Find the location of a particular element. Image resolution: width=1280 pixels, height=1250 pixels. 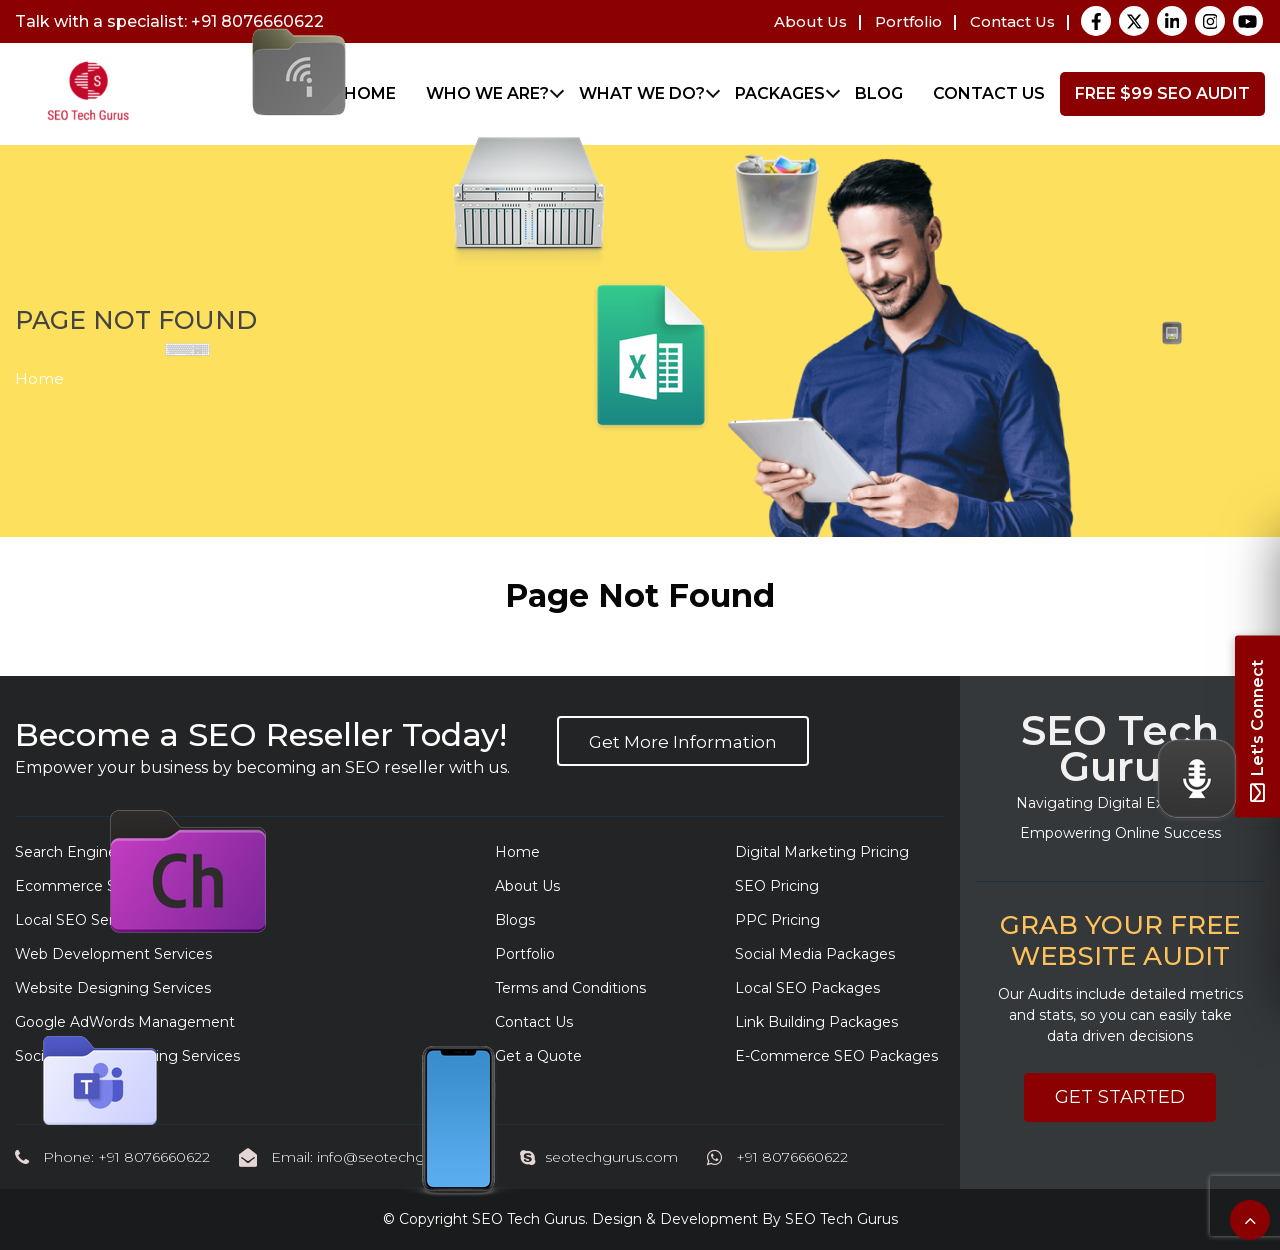

open adobe character animator project folder is located at coordinates (187, 875).